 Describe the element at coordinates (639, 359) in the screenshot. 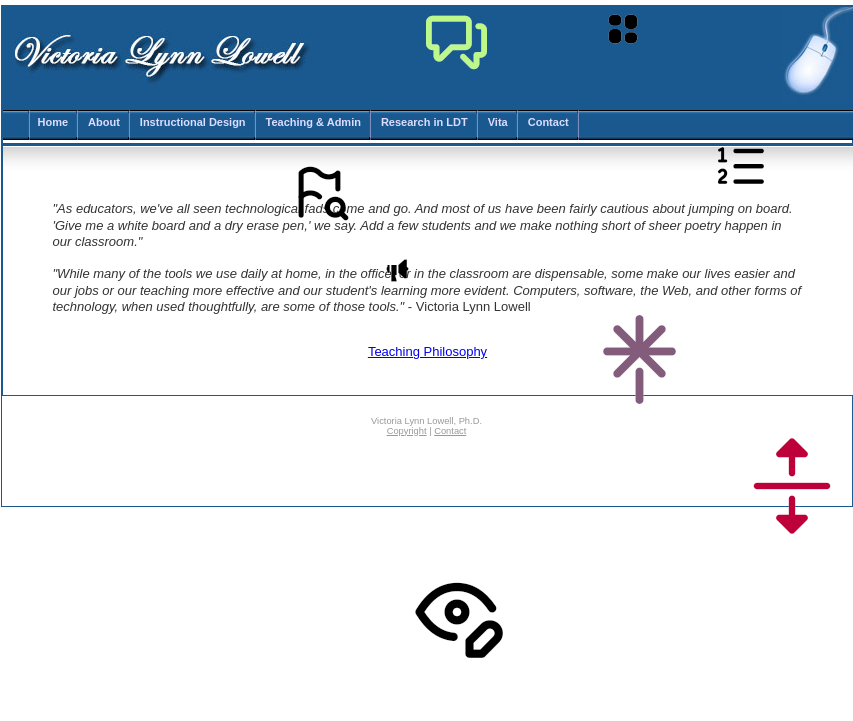

I see `link to linktree profile` at that location.